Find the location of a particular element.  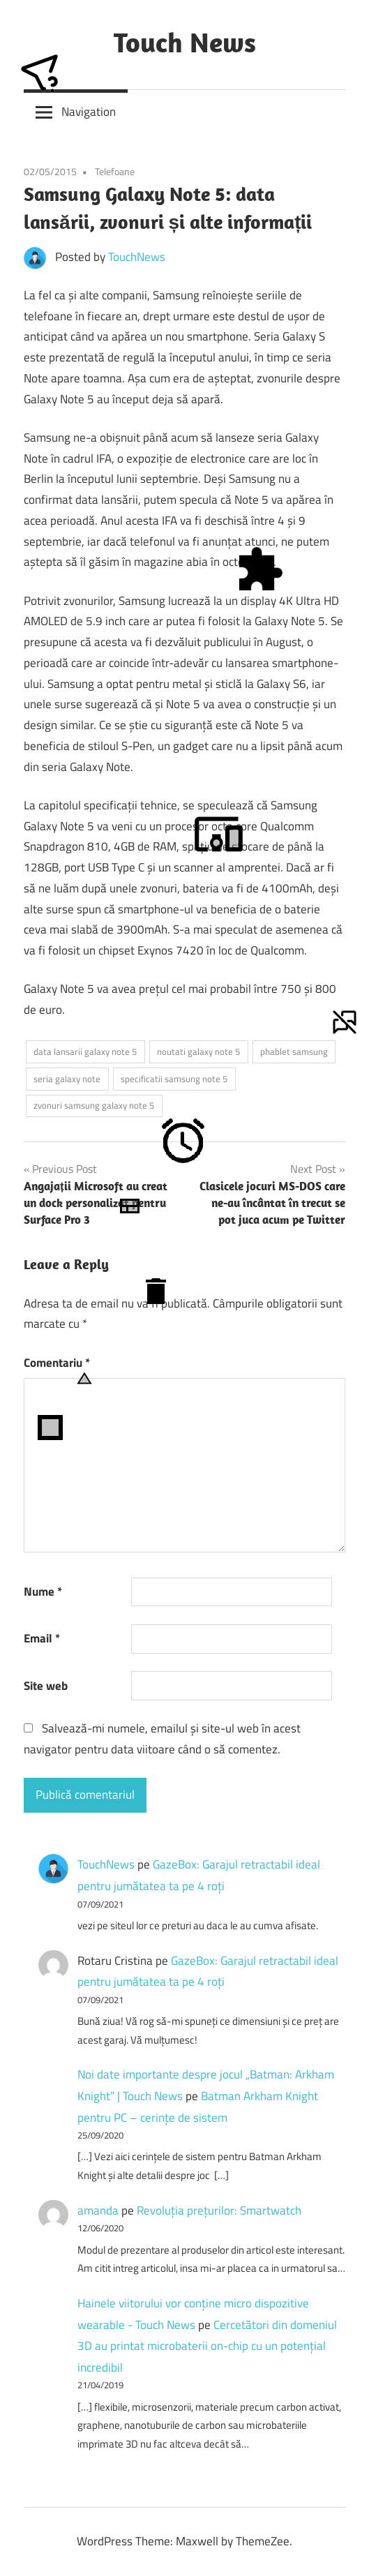

manage browser extensions is located at coordinates (259, 569).